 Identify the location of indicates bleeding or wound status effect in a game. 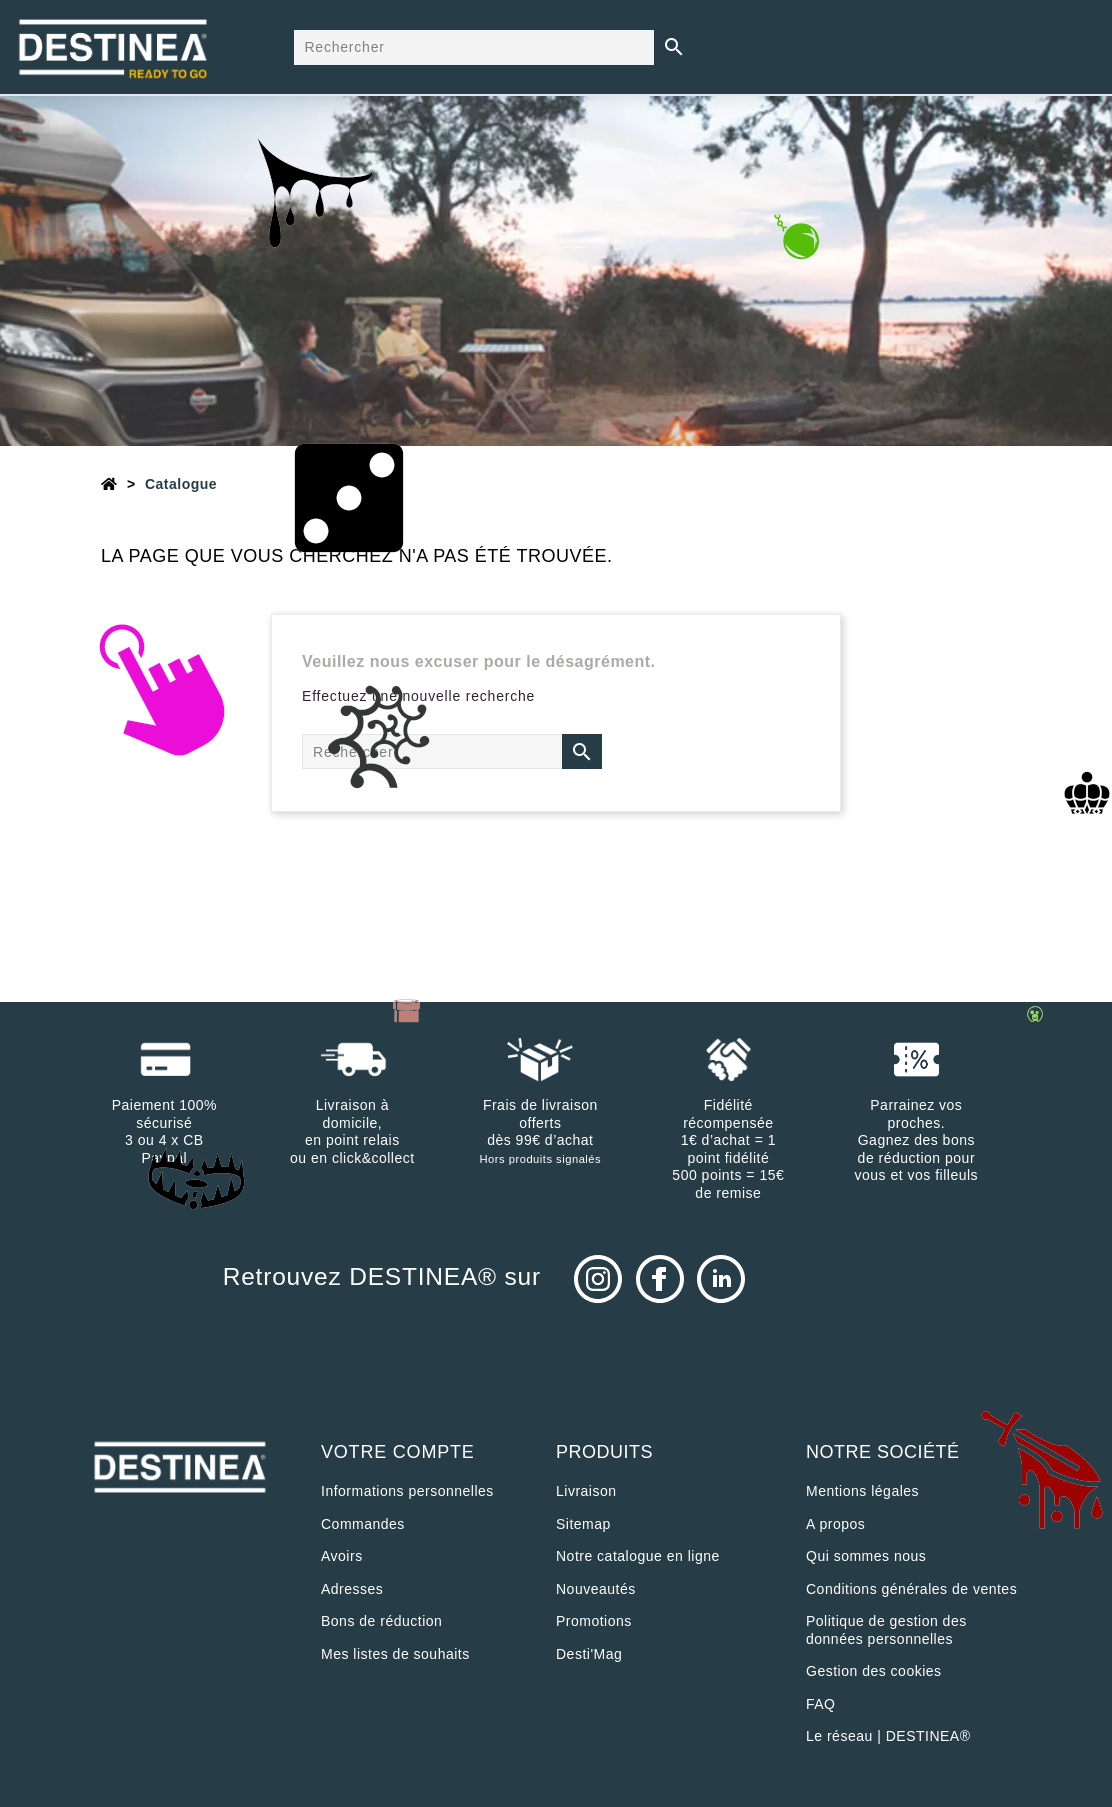
(315, 190).